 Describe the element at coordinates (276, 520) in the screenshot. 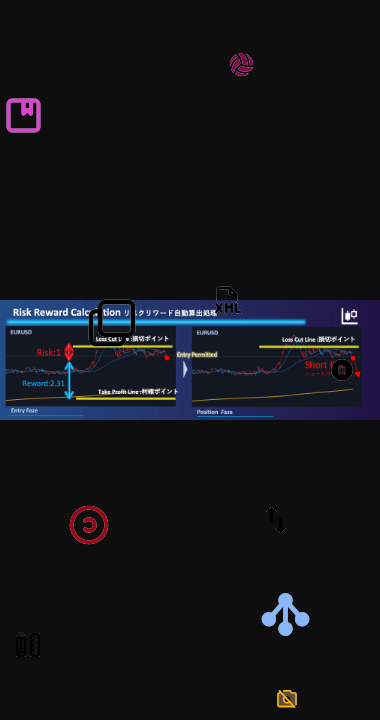

I see `swap or reorder items vertically` at that location.